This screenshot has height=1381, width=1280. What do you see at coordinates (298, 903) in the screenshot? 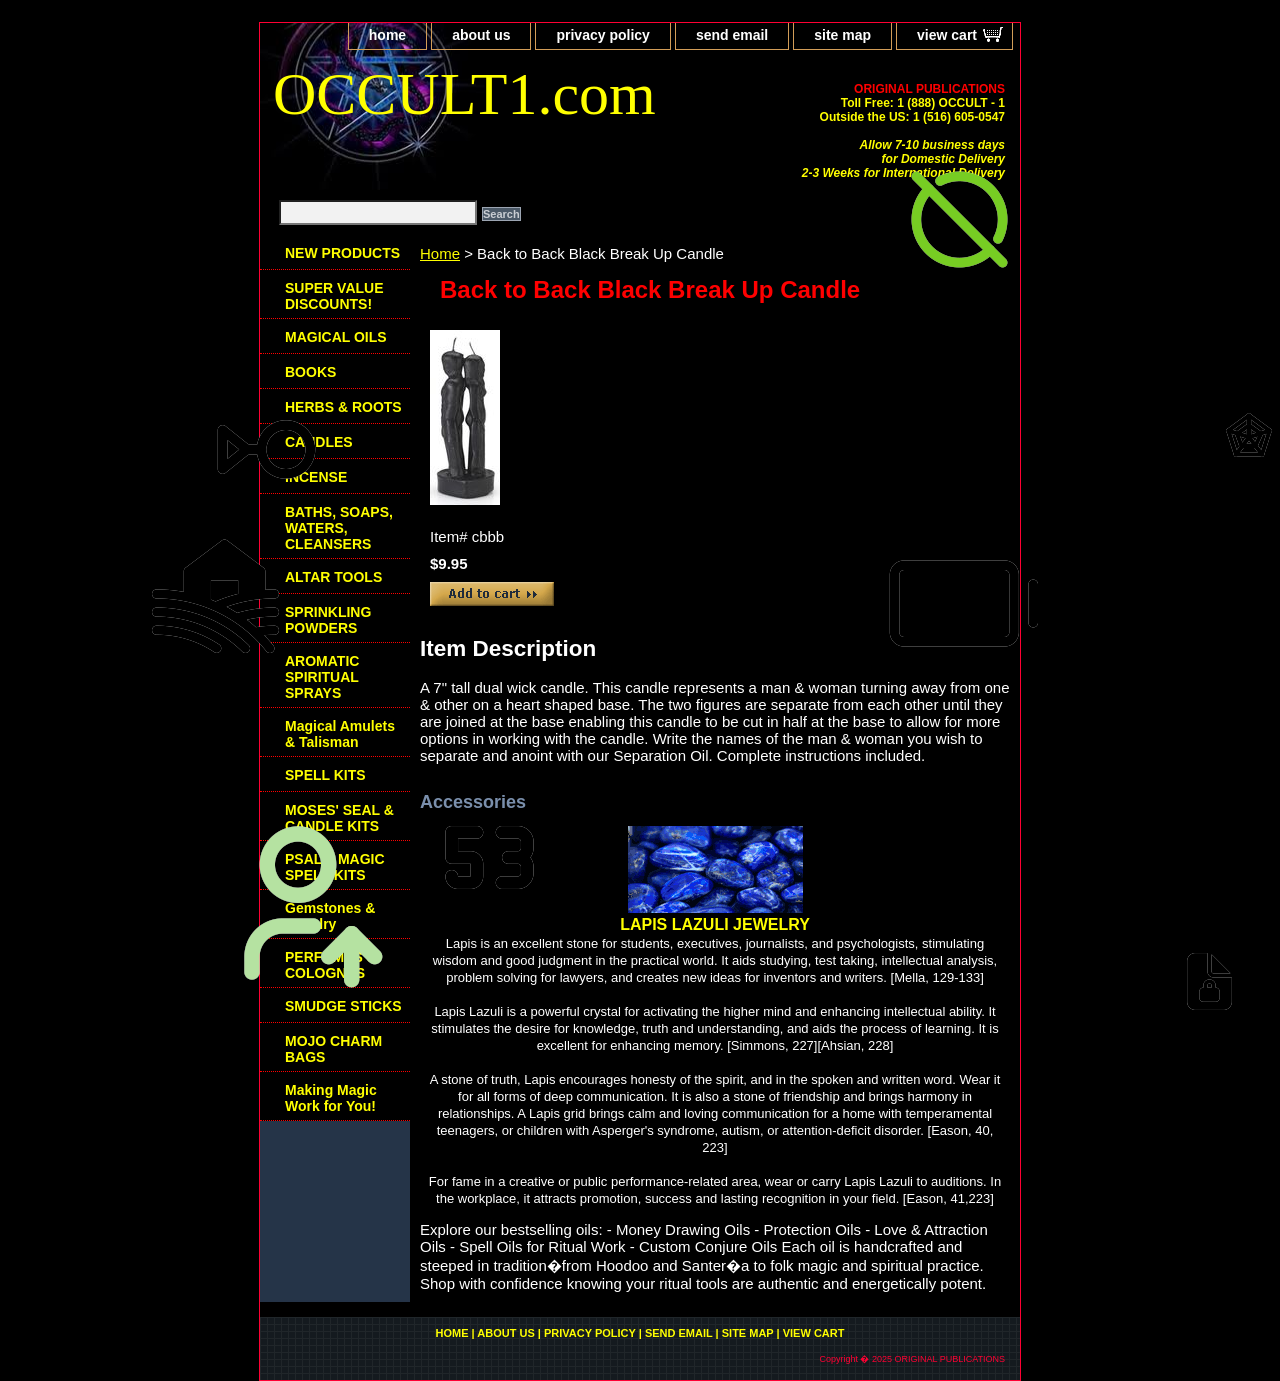
I see `promote user or elevate permissions` at bounding box center [298, 903].